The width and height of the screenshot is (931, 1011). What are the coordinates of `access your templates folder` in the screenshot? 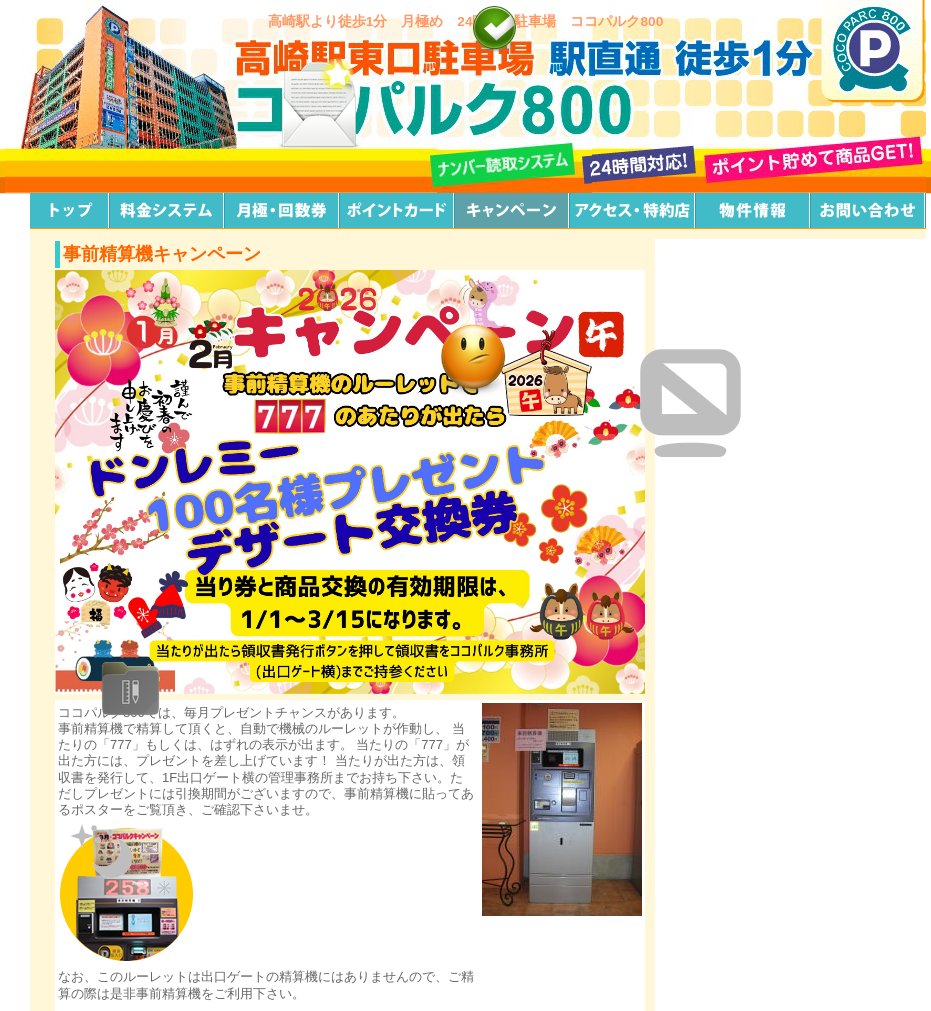 It's located at (130, 688).